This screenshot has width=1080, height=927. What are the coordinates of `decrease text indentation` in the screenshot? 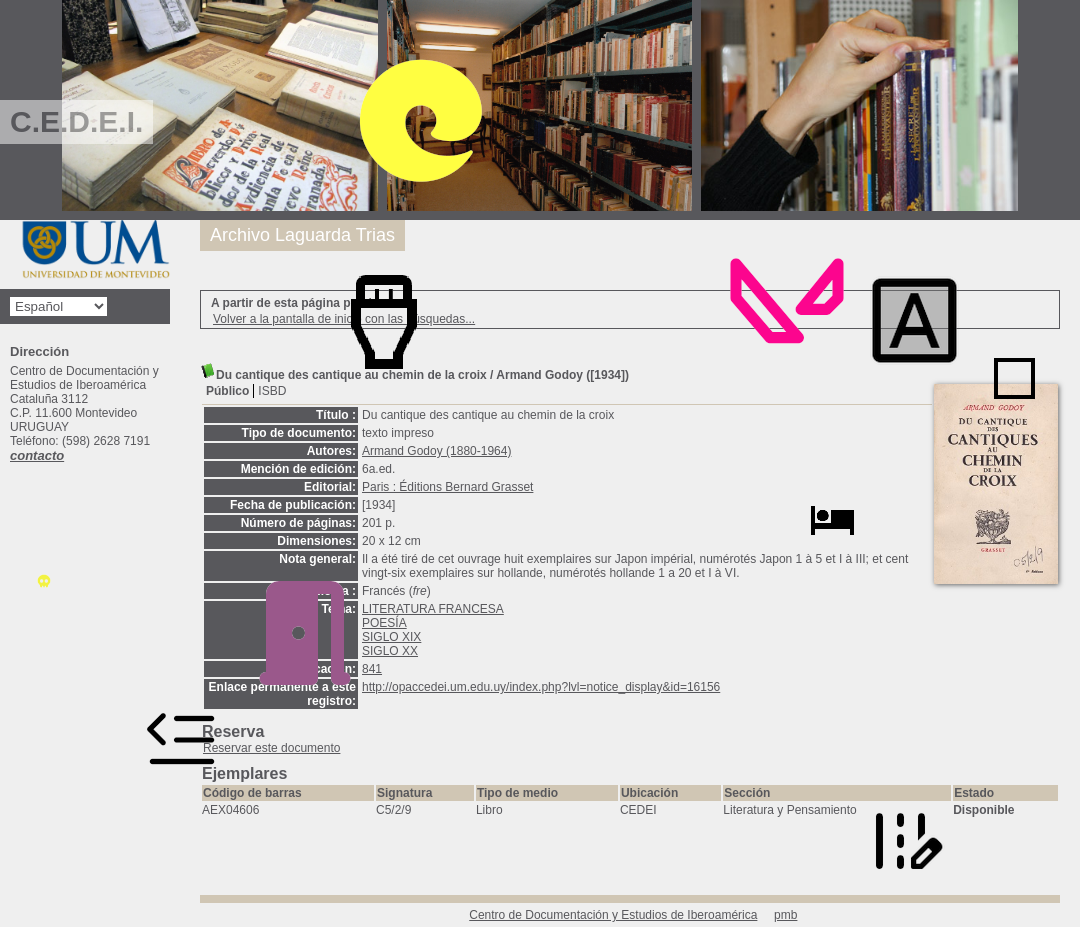 It's located at (182, 740).